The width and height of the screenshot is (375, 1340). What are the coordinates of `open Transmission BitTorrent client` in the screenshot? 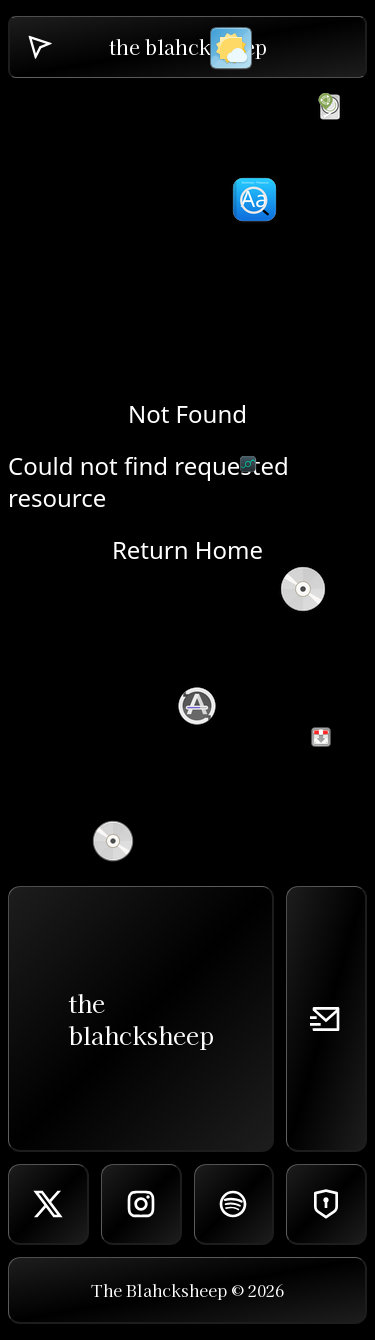 It's located at (321, 737).